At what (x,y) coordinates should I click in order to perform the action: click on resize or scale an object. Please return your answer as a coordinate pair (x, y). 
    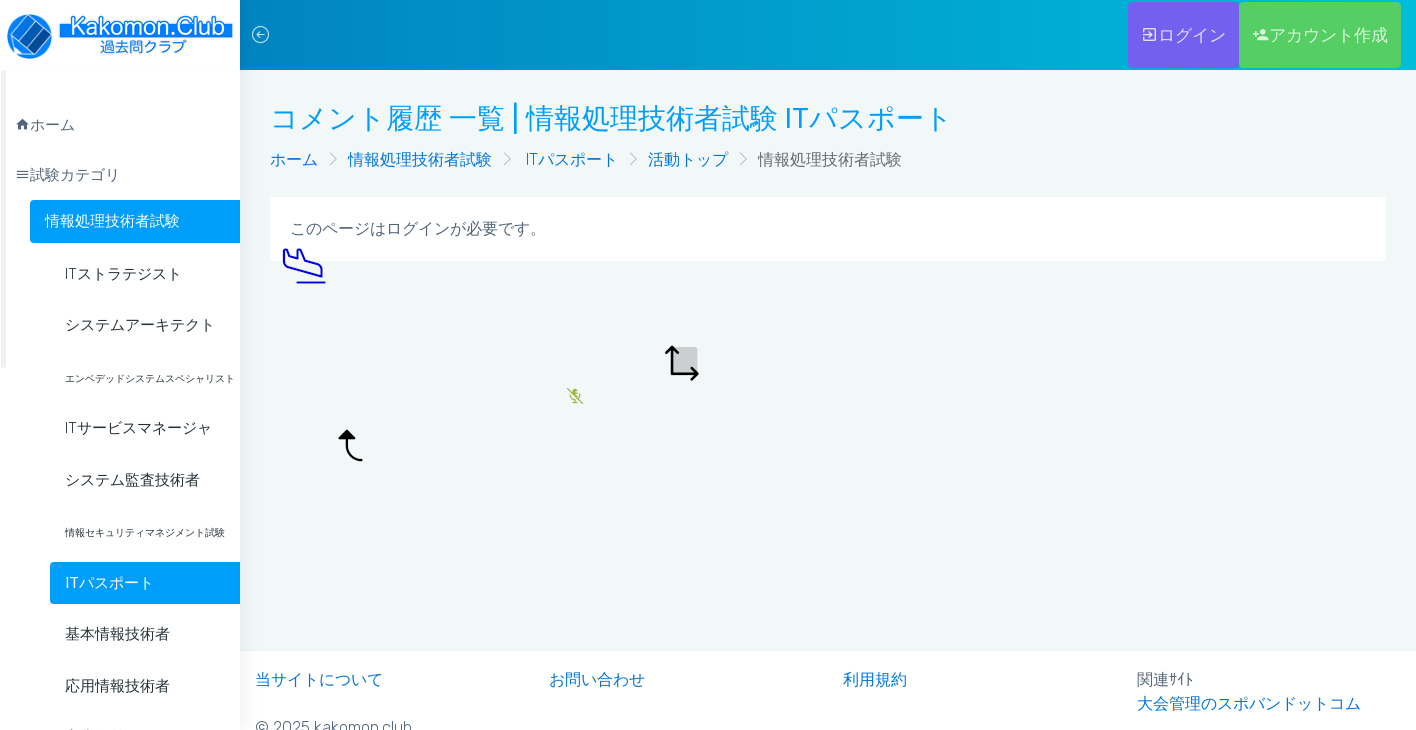
    Looking at the image, I should click on (680, 362).